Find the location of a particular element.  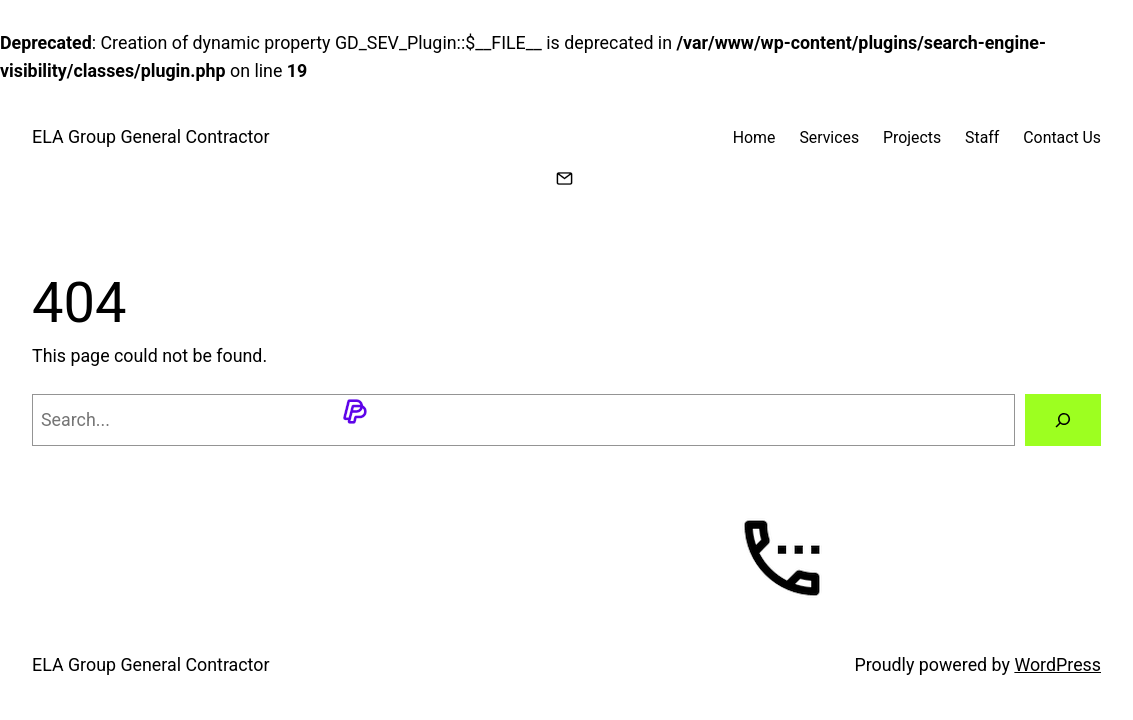

open your email inbox is located at coordinates (564, 178).